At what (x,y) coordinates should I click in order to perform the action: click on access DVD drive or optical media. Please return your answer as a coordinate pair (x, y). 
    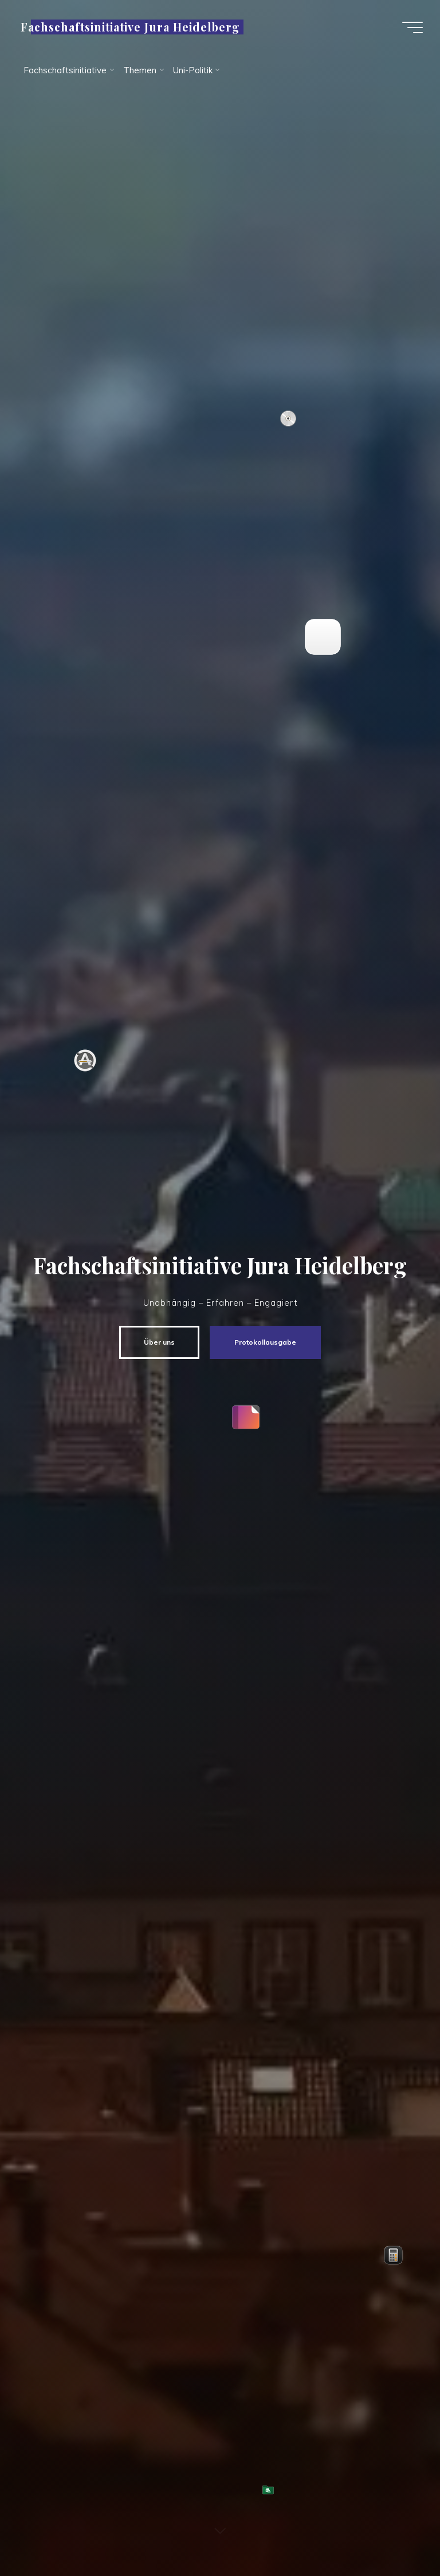
    Looking at the image, I should click on (288, 418).